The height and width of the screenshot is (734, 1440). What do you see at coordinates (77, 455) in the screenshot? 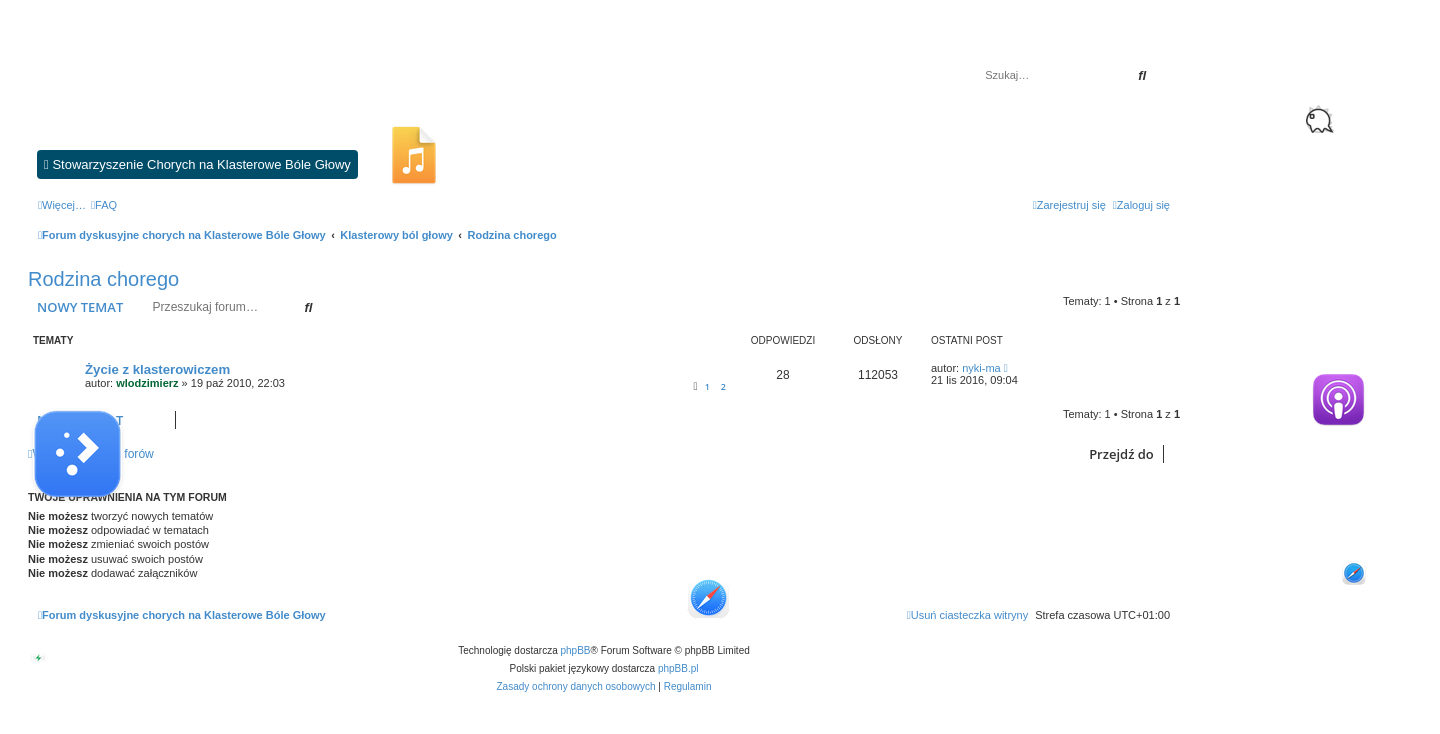
I see `access plasma desktop settings` at bounding box center [77, 455].